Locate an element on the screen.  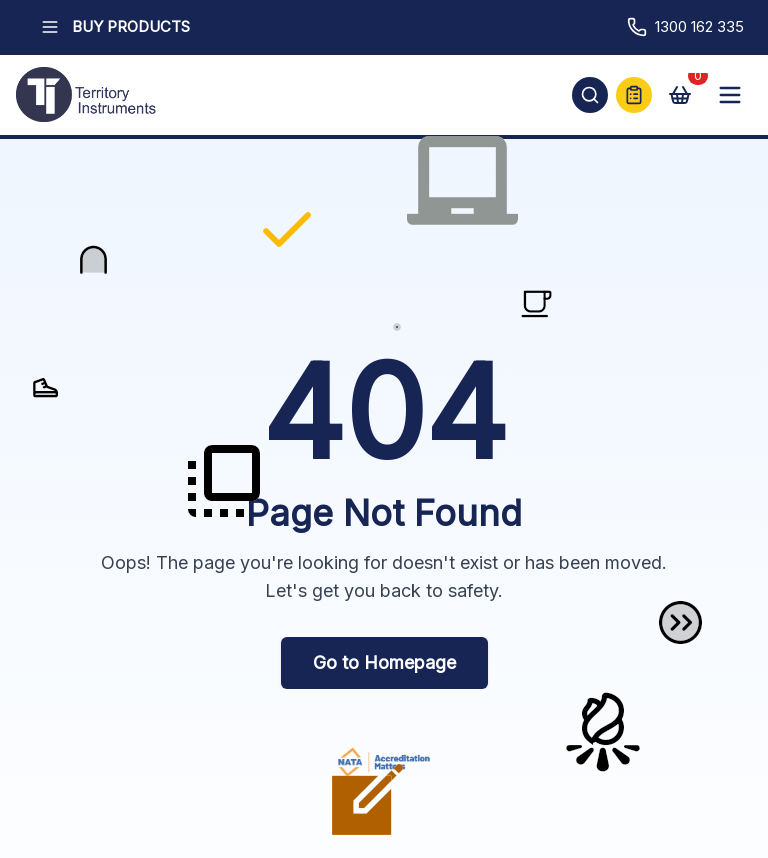
find nearby coffee shops or cafes is located at coordinates (536, 304).